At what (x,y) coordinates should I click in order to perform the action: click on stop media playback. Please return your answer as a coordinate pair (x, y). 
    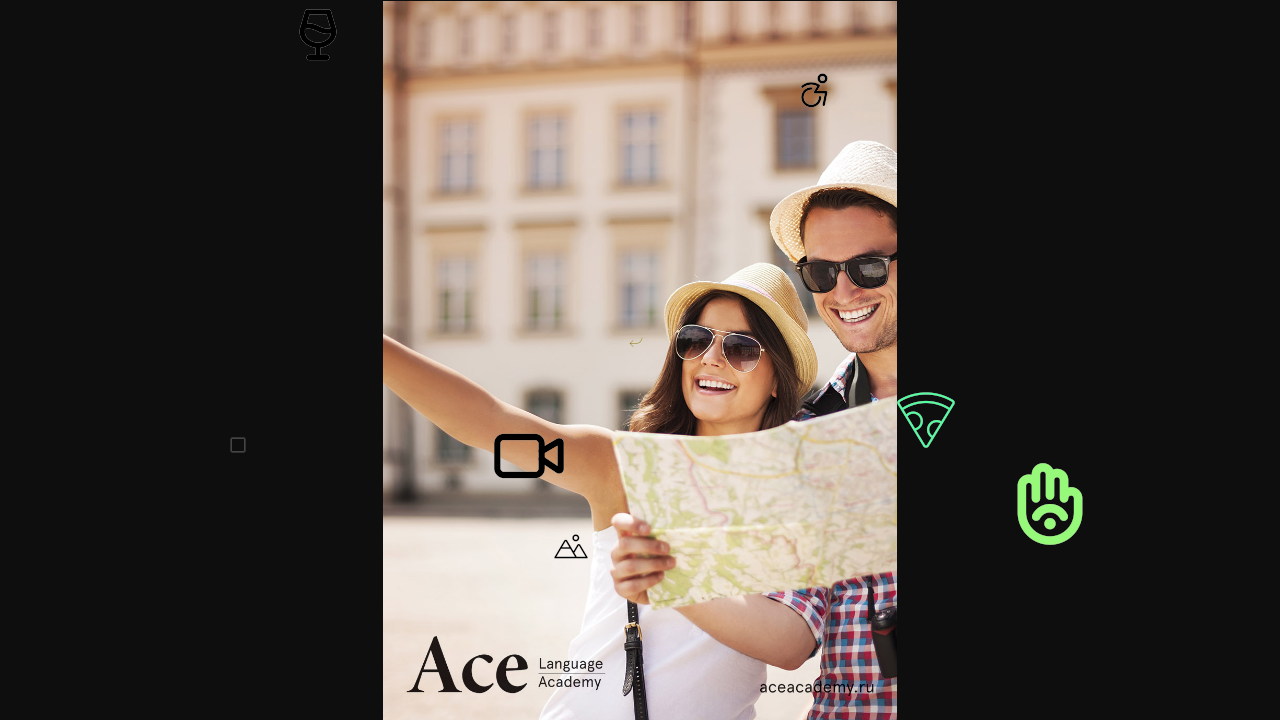
    Looking at the image, I should click on (238, 445).